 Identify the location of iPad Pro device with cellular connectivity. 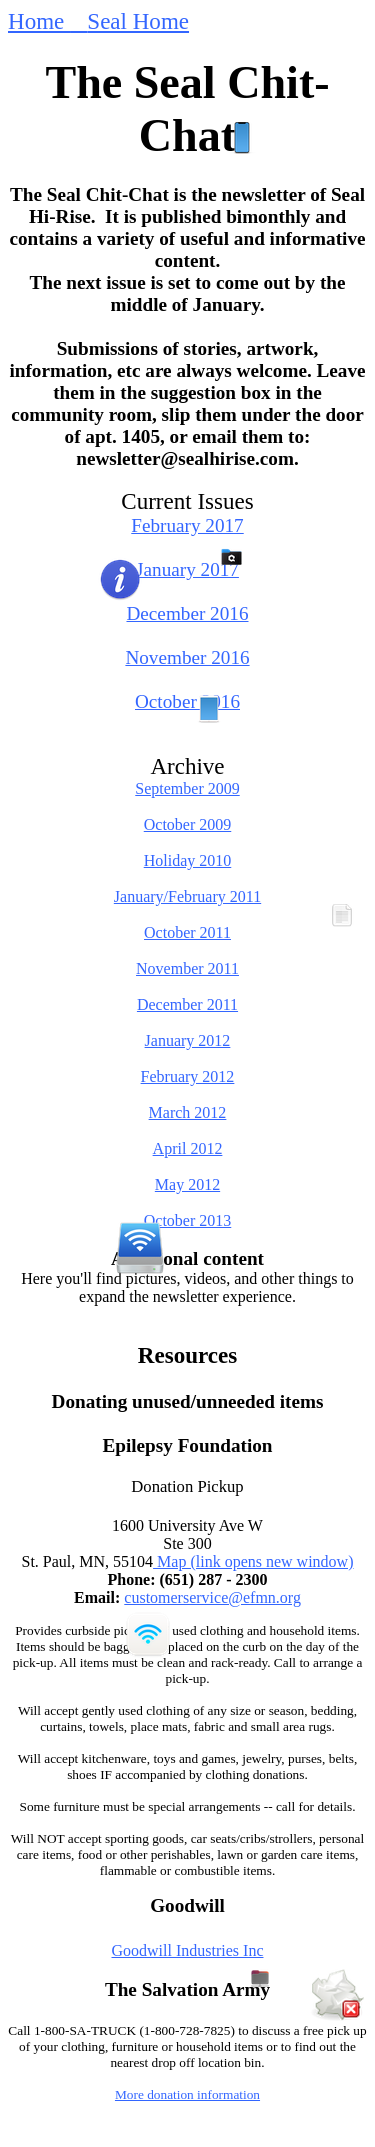
(209, 709).